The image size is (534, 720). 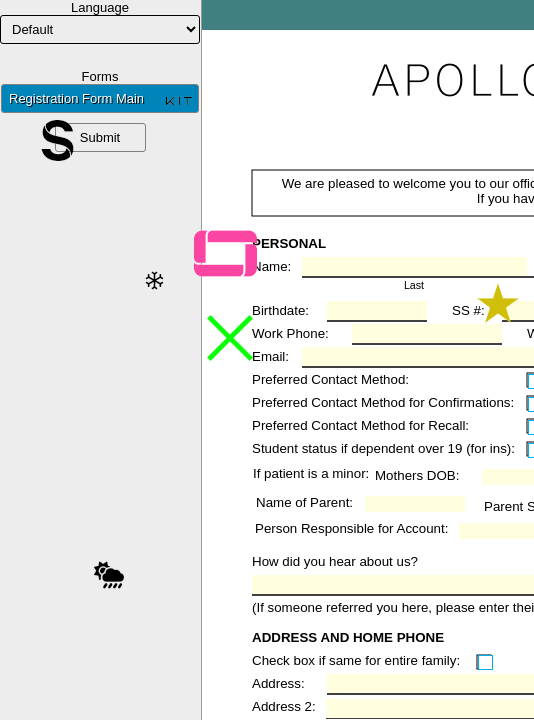 I want to click on visit ReverbNation profile or website, so click(x=498, y=303).